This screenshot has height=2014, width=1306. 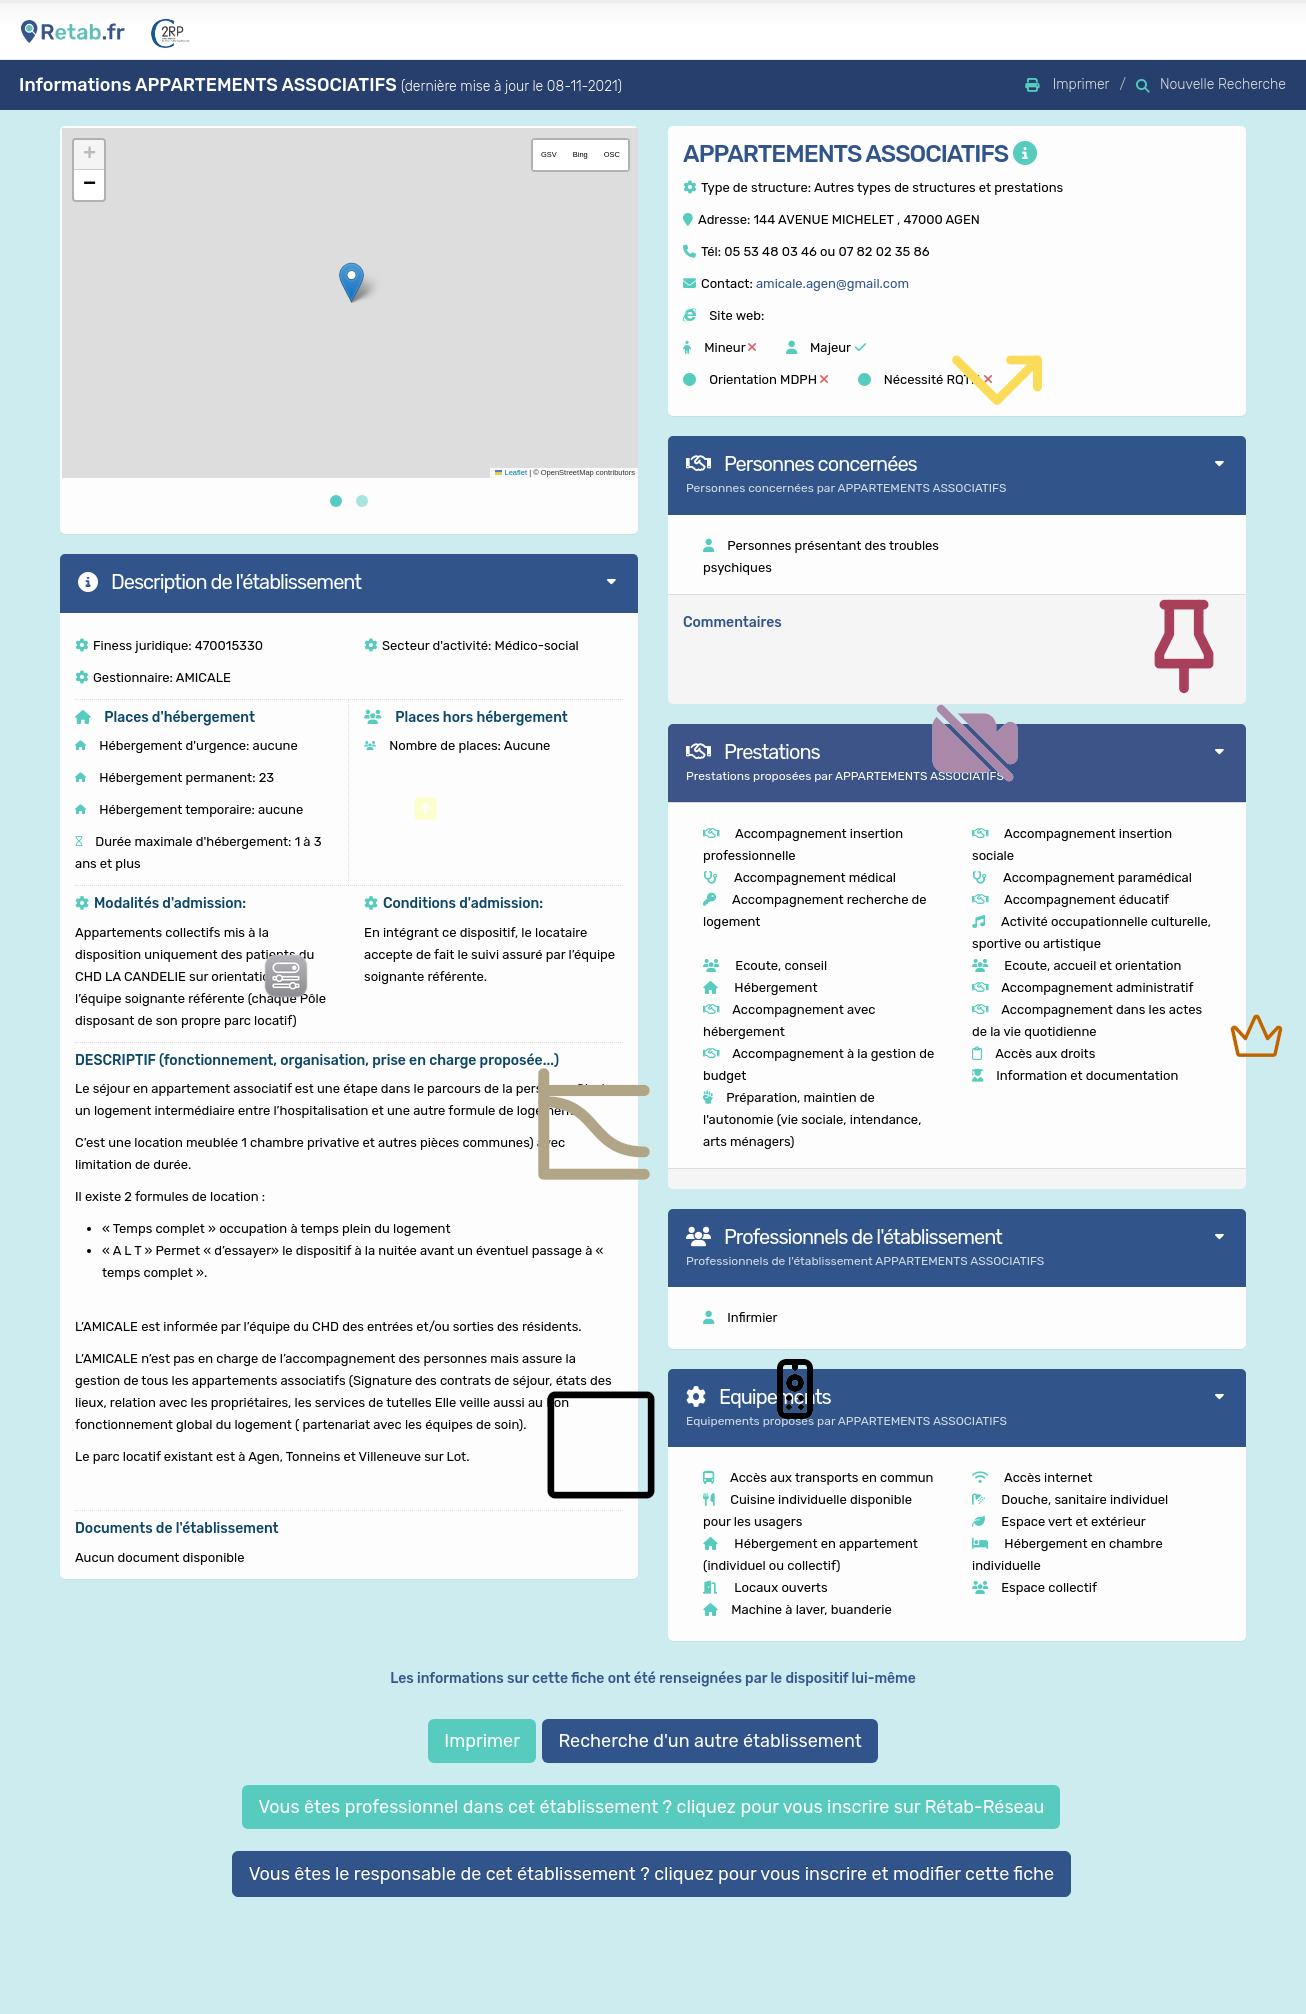 What do you see at coordinates (286, 976) in the screenshot?
I see `open interface design application` at bounding box center [286, 976].